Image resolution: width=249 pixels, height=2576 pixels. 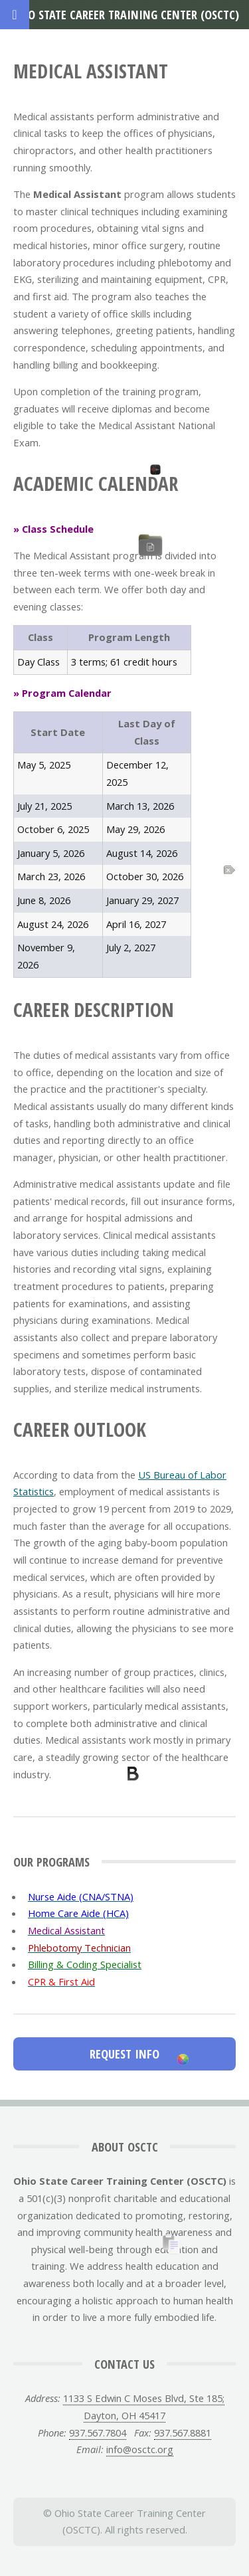 What do you see at coordinates (155, 470) in the screenshot?
I see `open voice memos app` at bounding box center [155, 470].